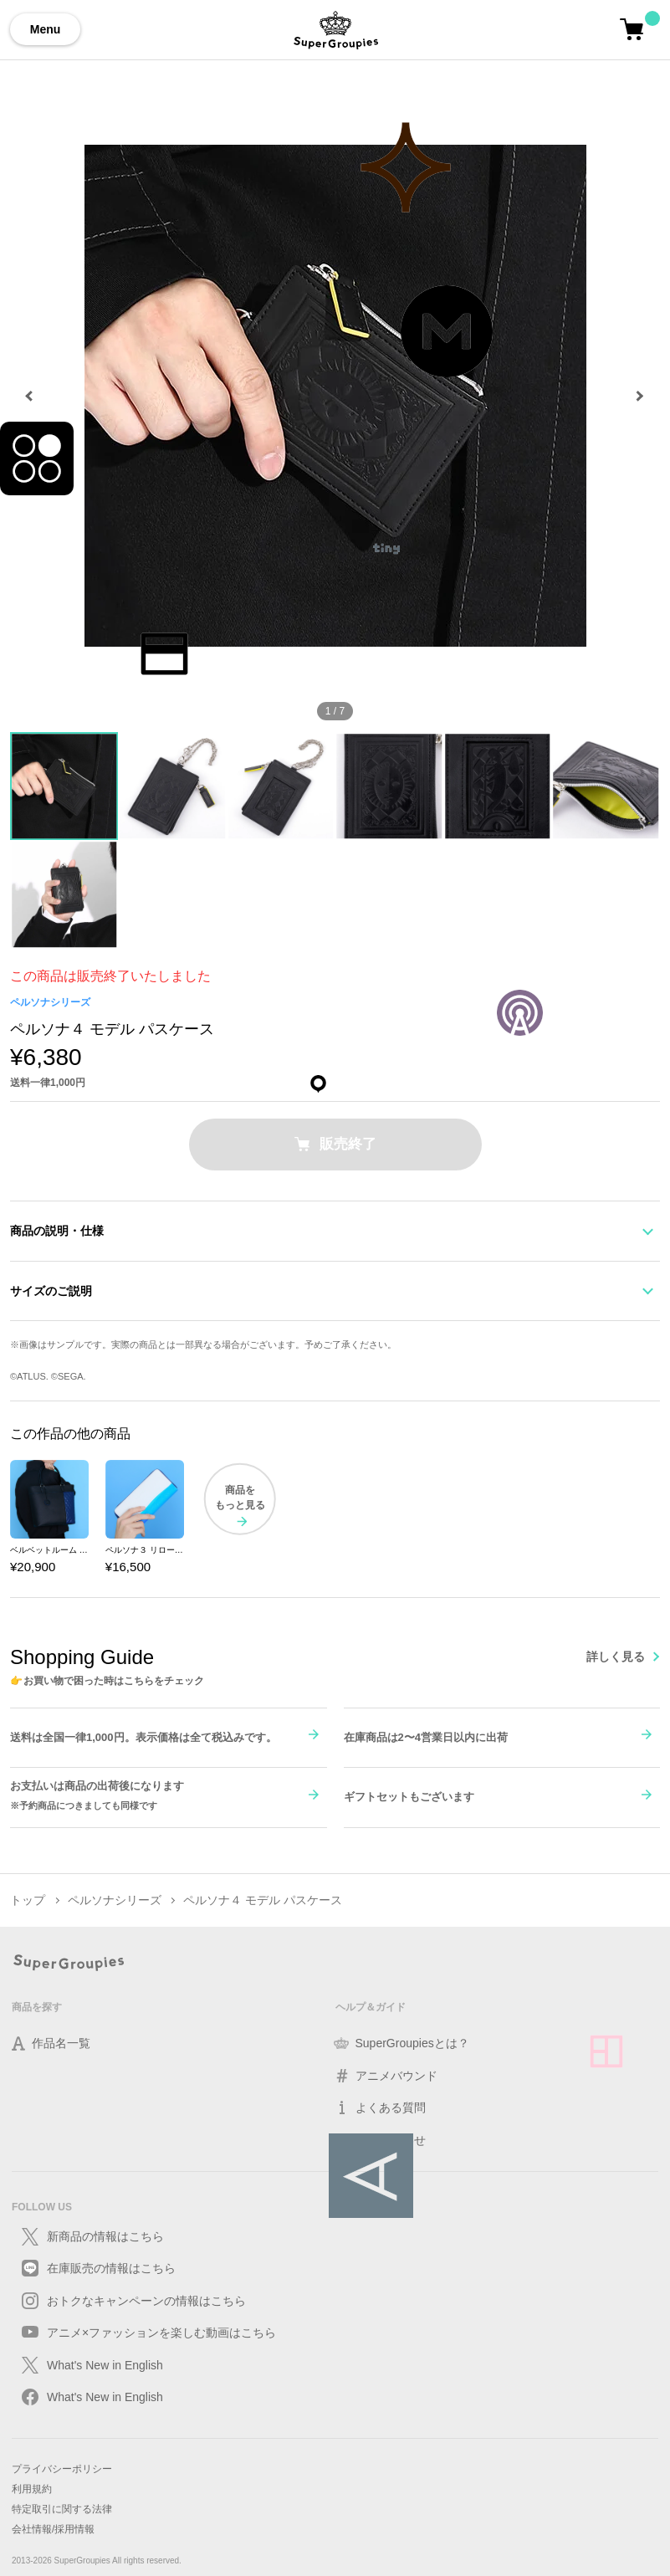 The image size is (670, 2576). What do you see at coordinates (386, 549) in the screenshot?
I see `tinygrad logo` at bounding box center [386, 549].